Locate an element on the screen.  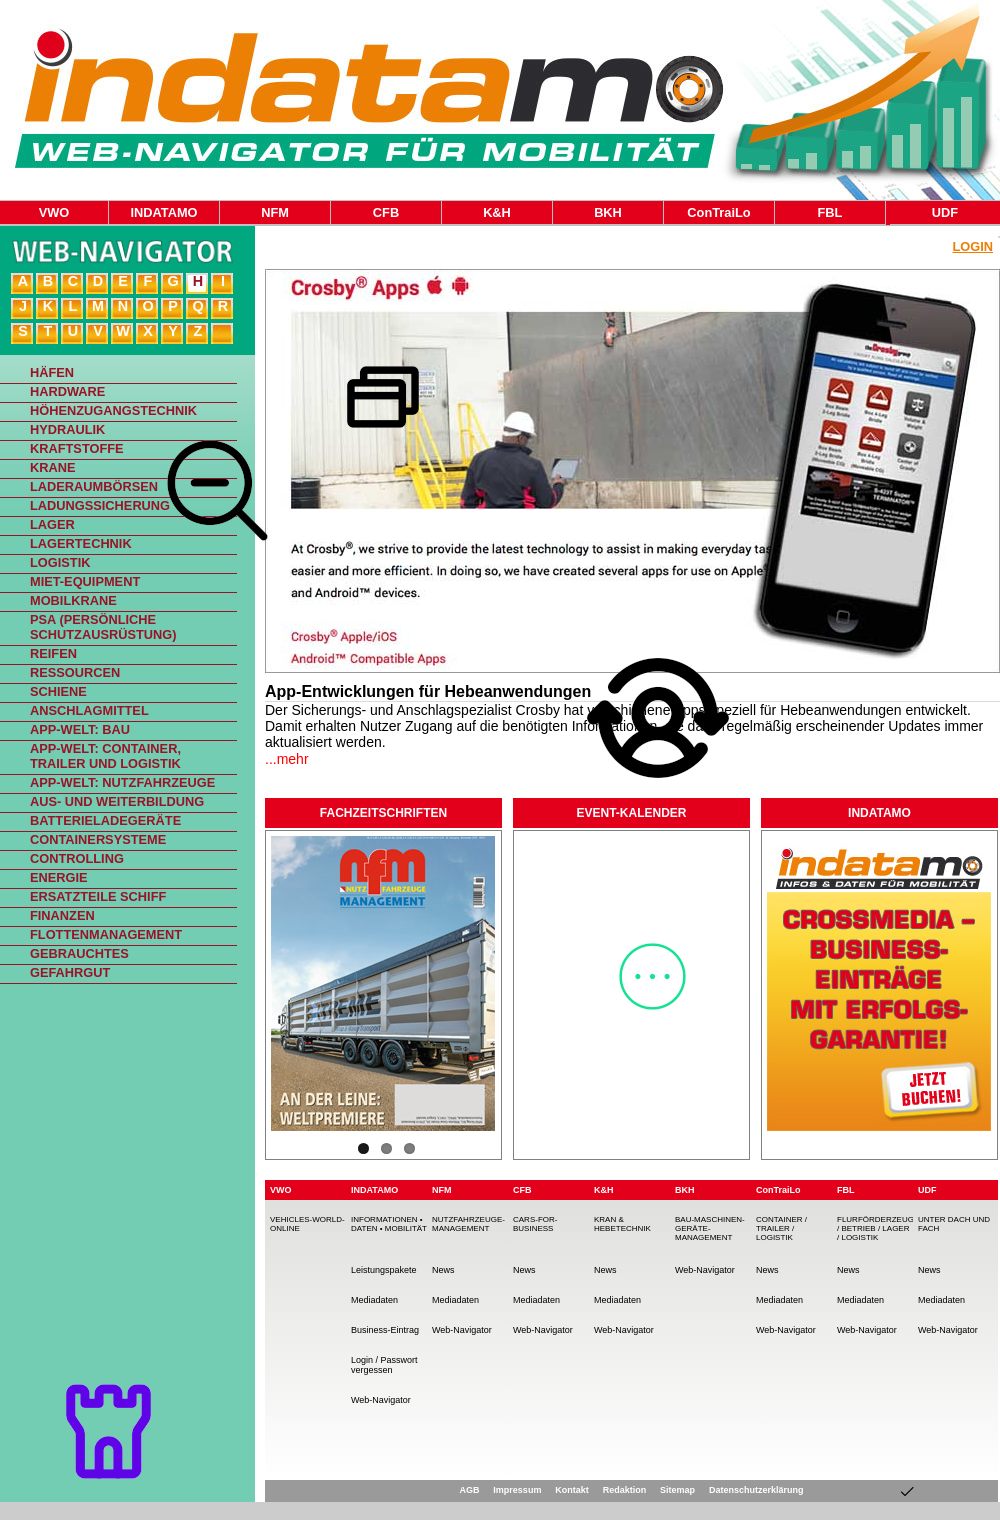
zoom out is located at coordinates (217, 490).